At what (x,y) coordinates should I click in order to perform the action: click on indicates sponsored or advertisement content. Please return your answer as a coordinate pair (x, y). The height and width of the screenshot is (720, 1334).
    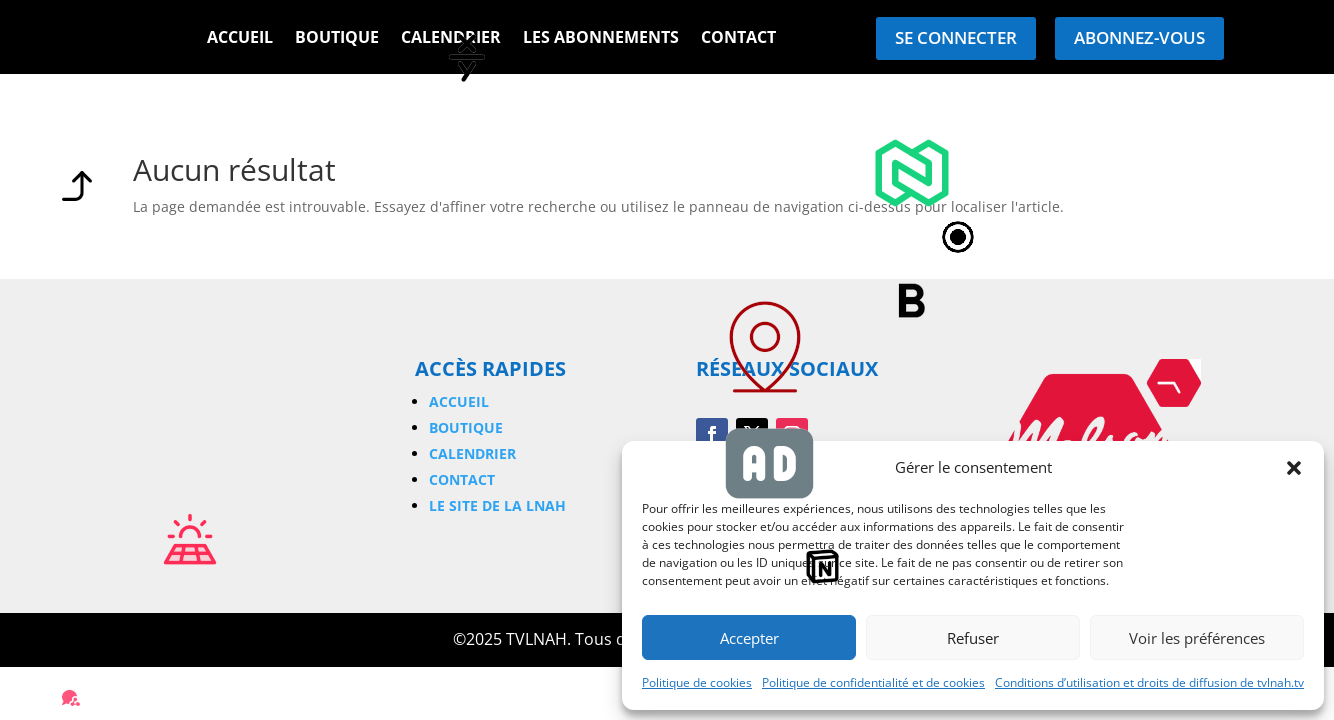
    Looking at the image, I should click on (769, 463).